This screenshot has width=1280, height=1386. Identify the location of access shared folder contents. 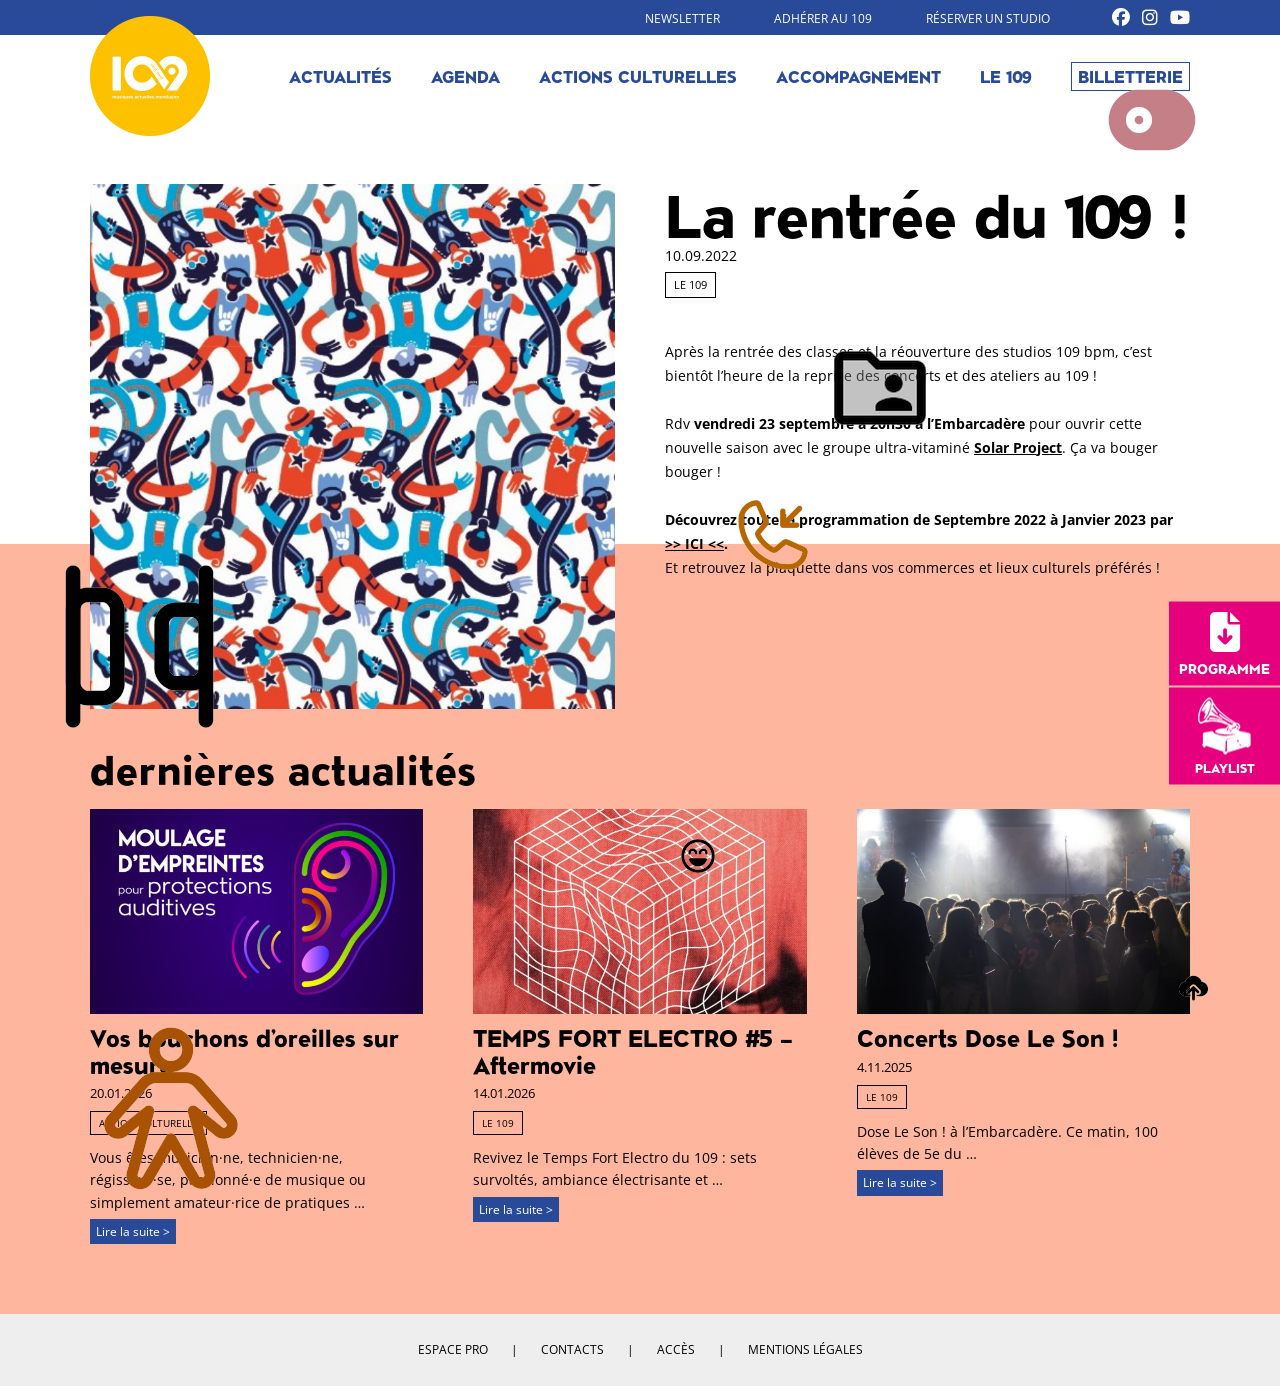
(880, 388).